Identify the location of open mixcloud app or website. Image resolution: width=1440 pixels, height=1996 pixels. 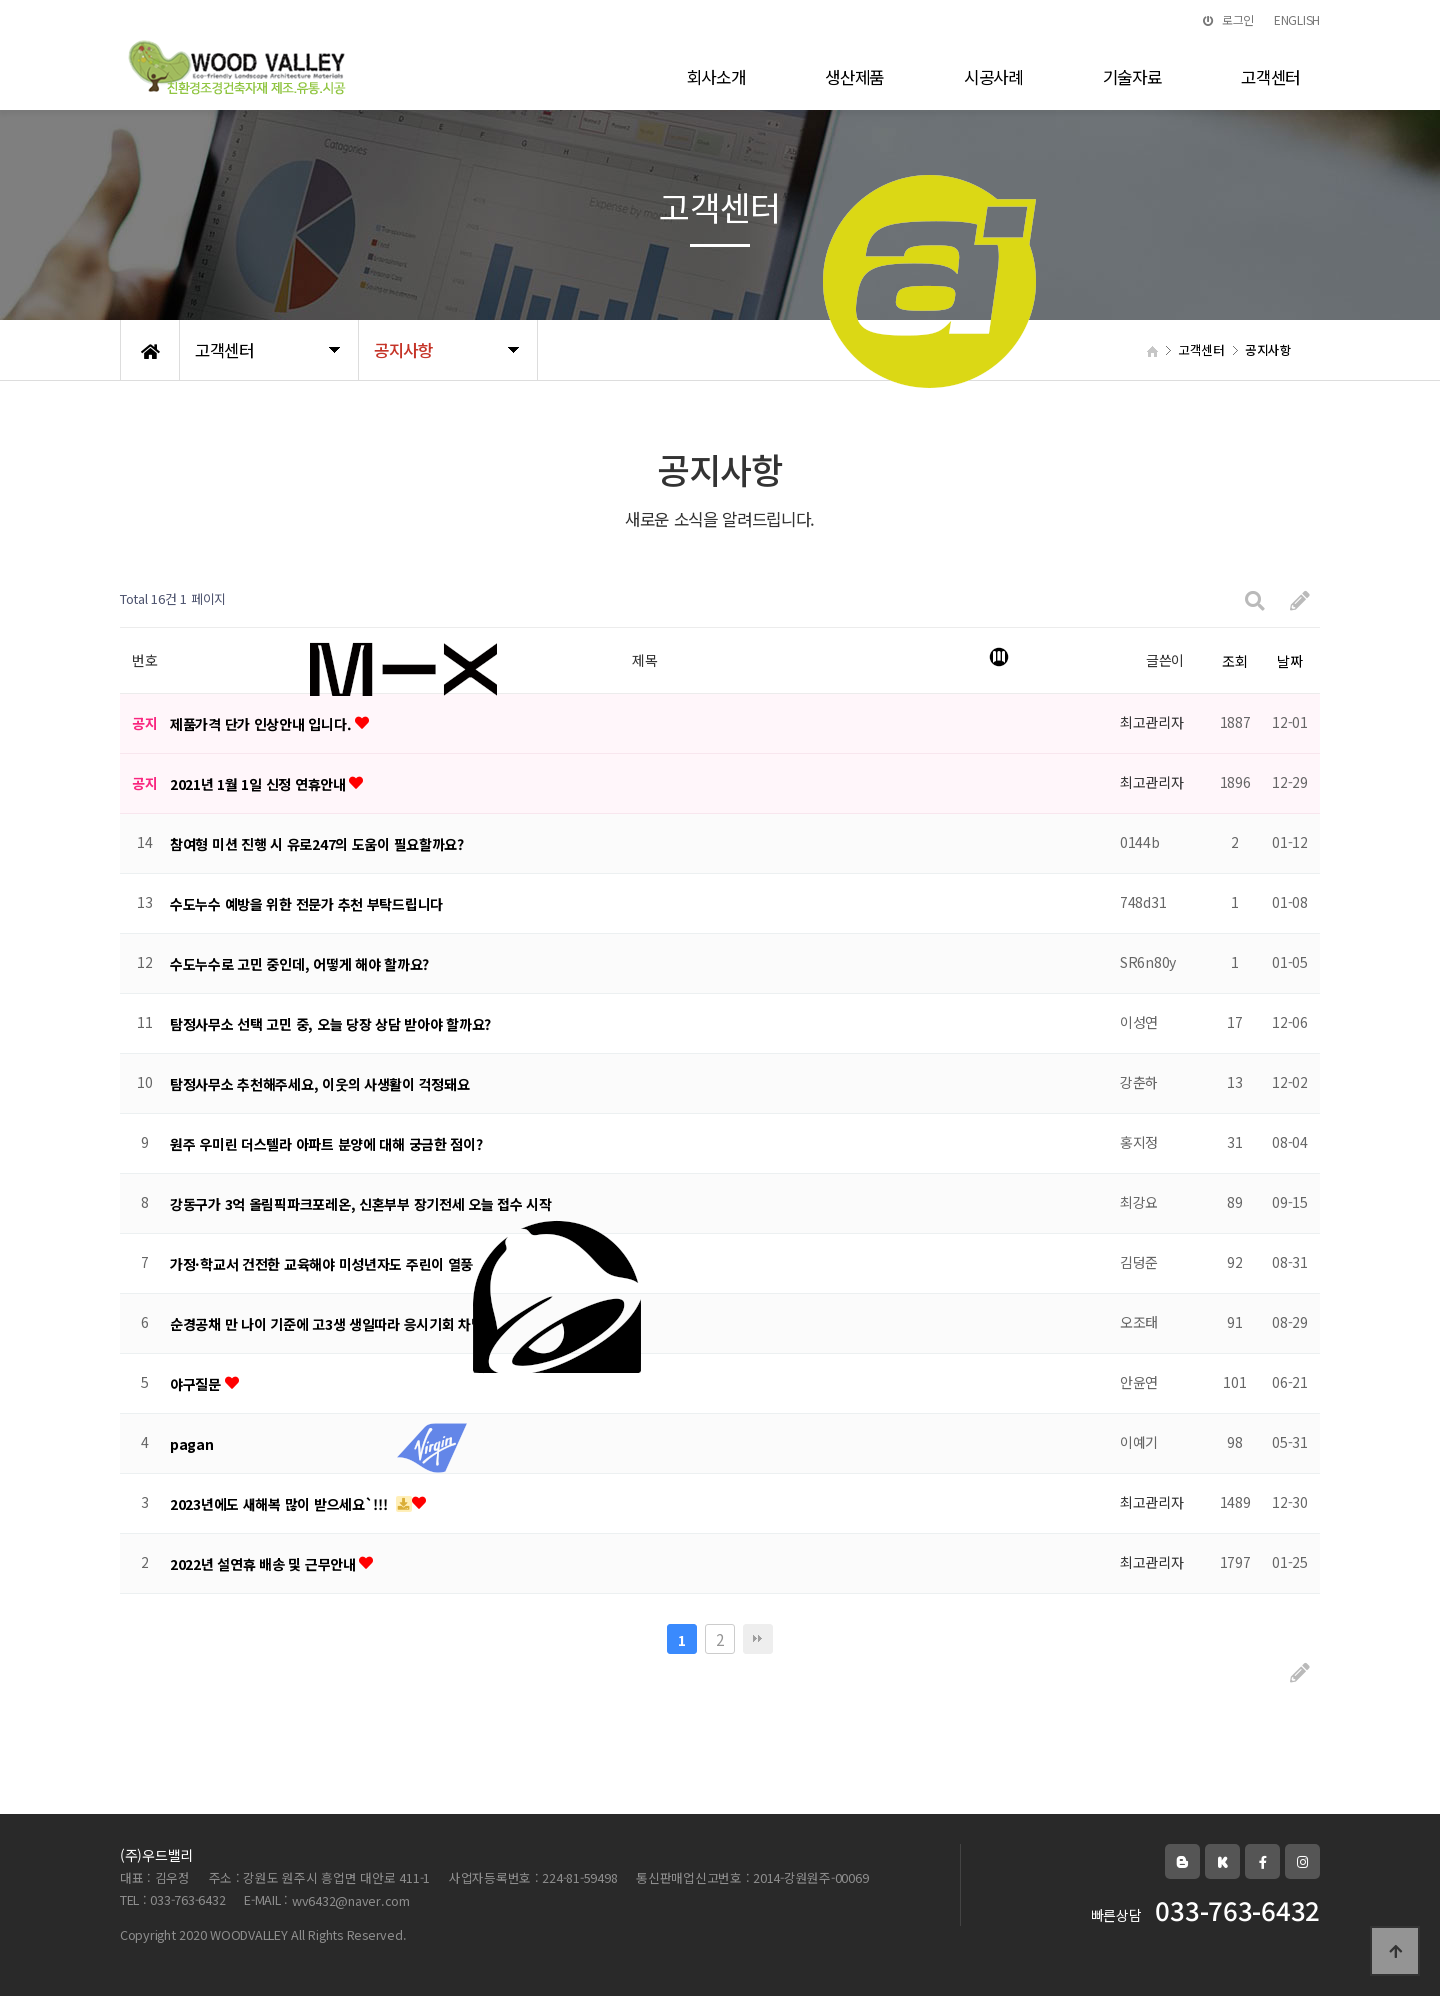
(403, 669).